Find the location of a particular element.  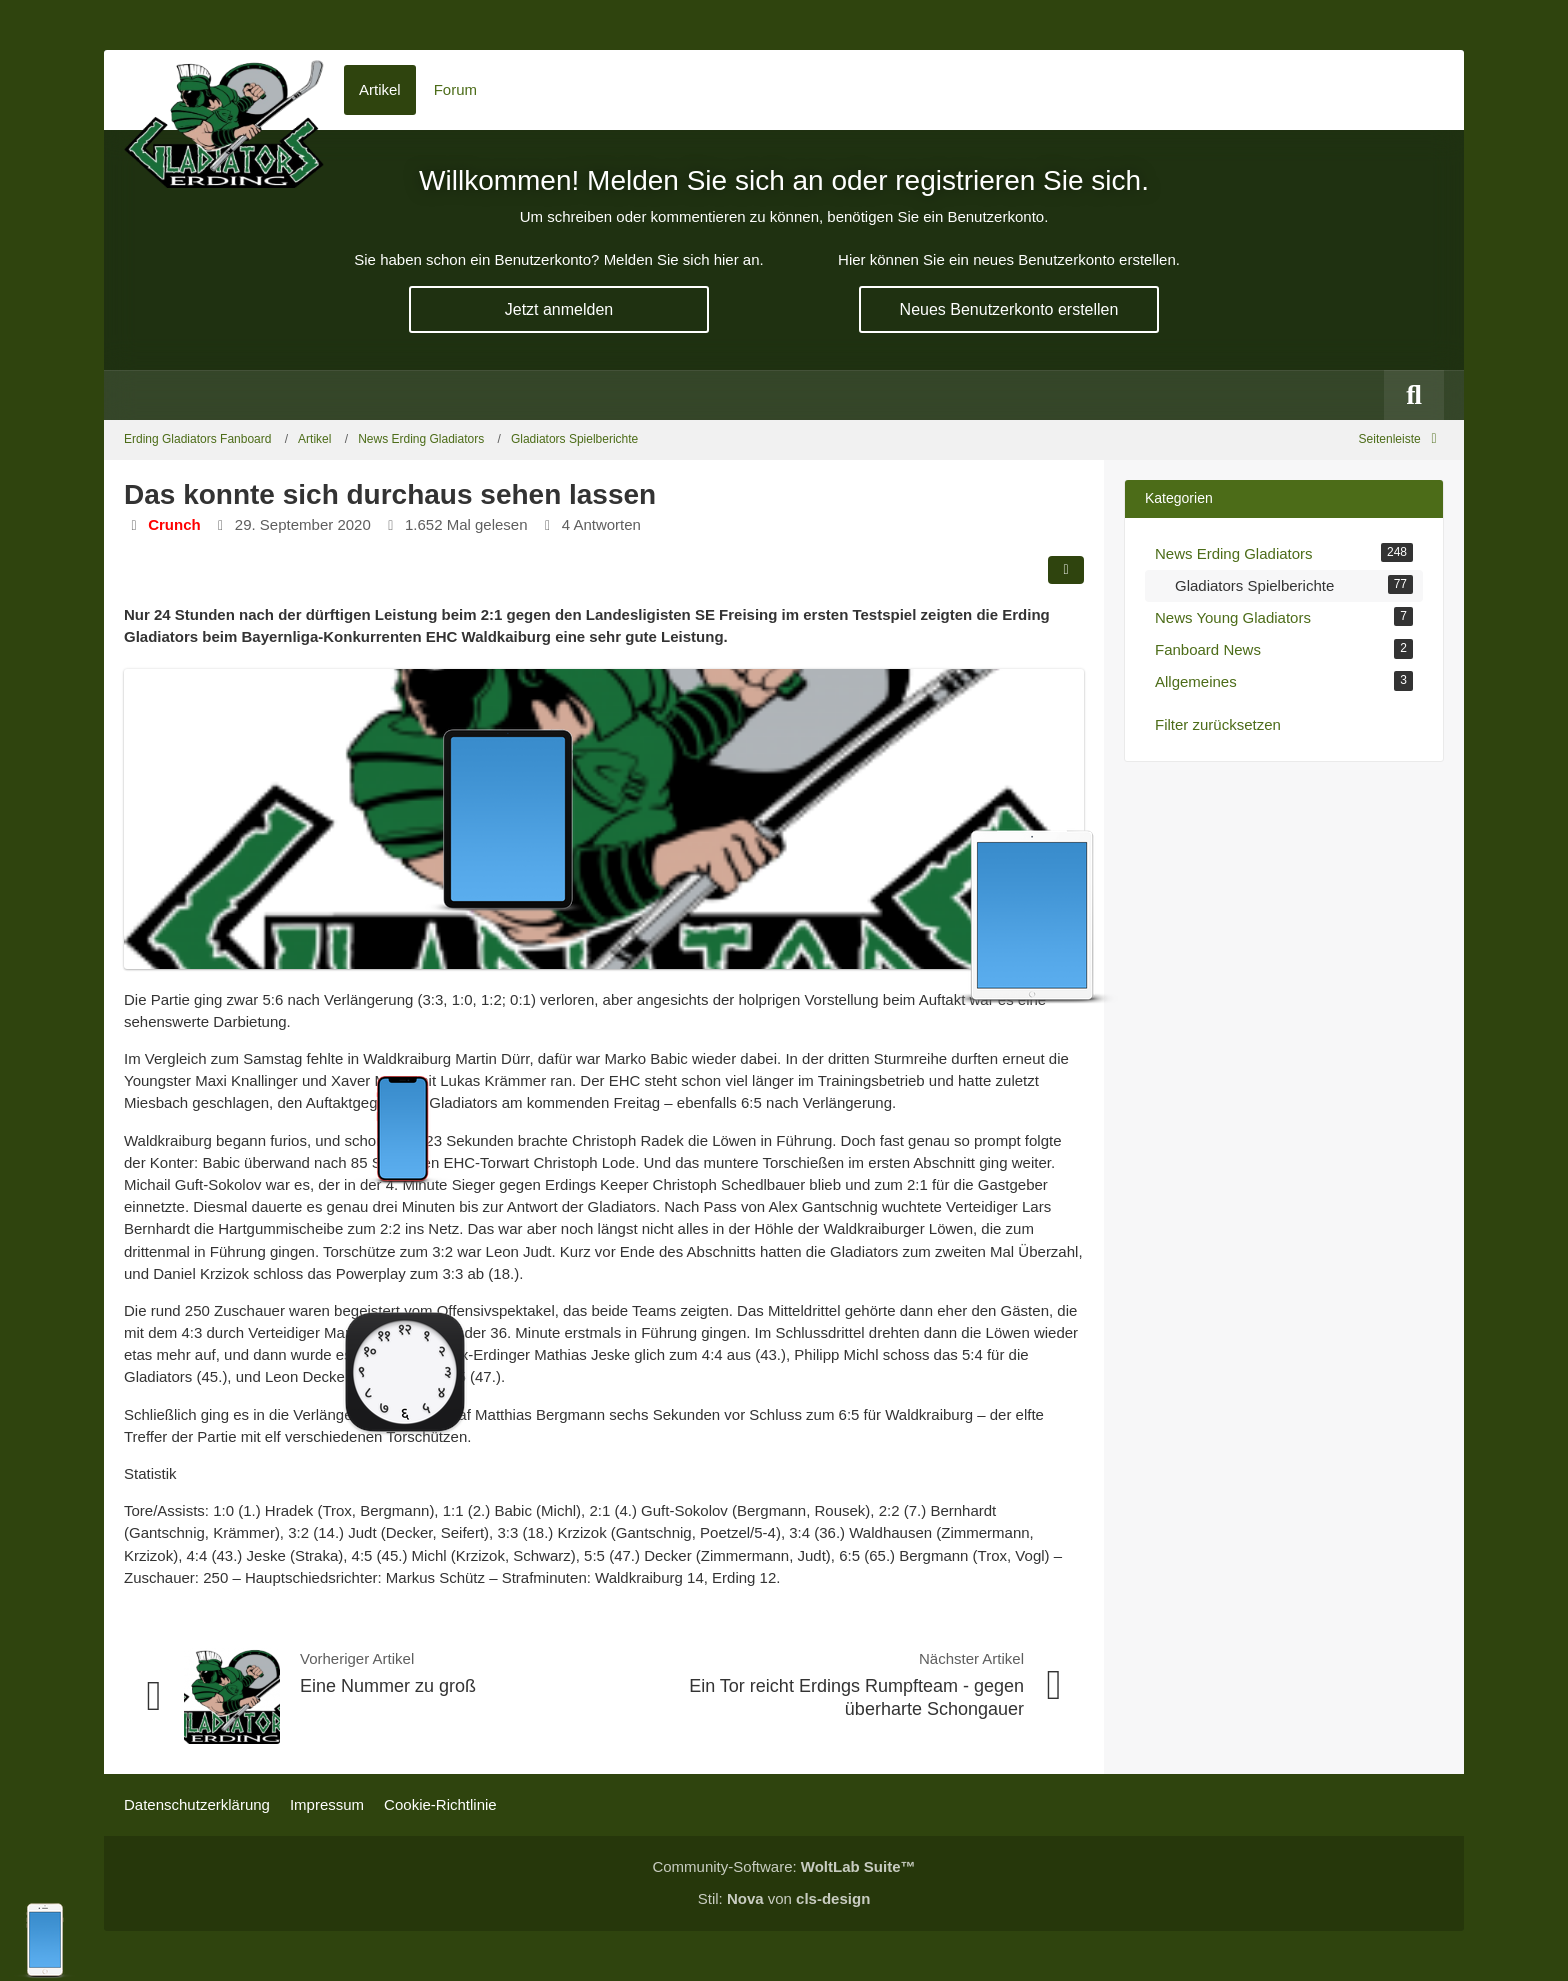

open the clock app is located at coordinates (405, 1372).